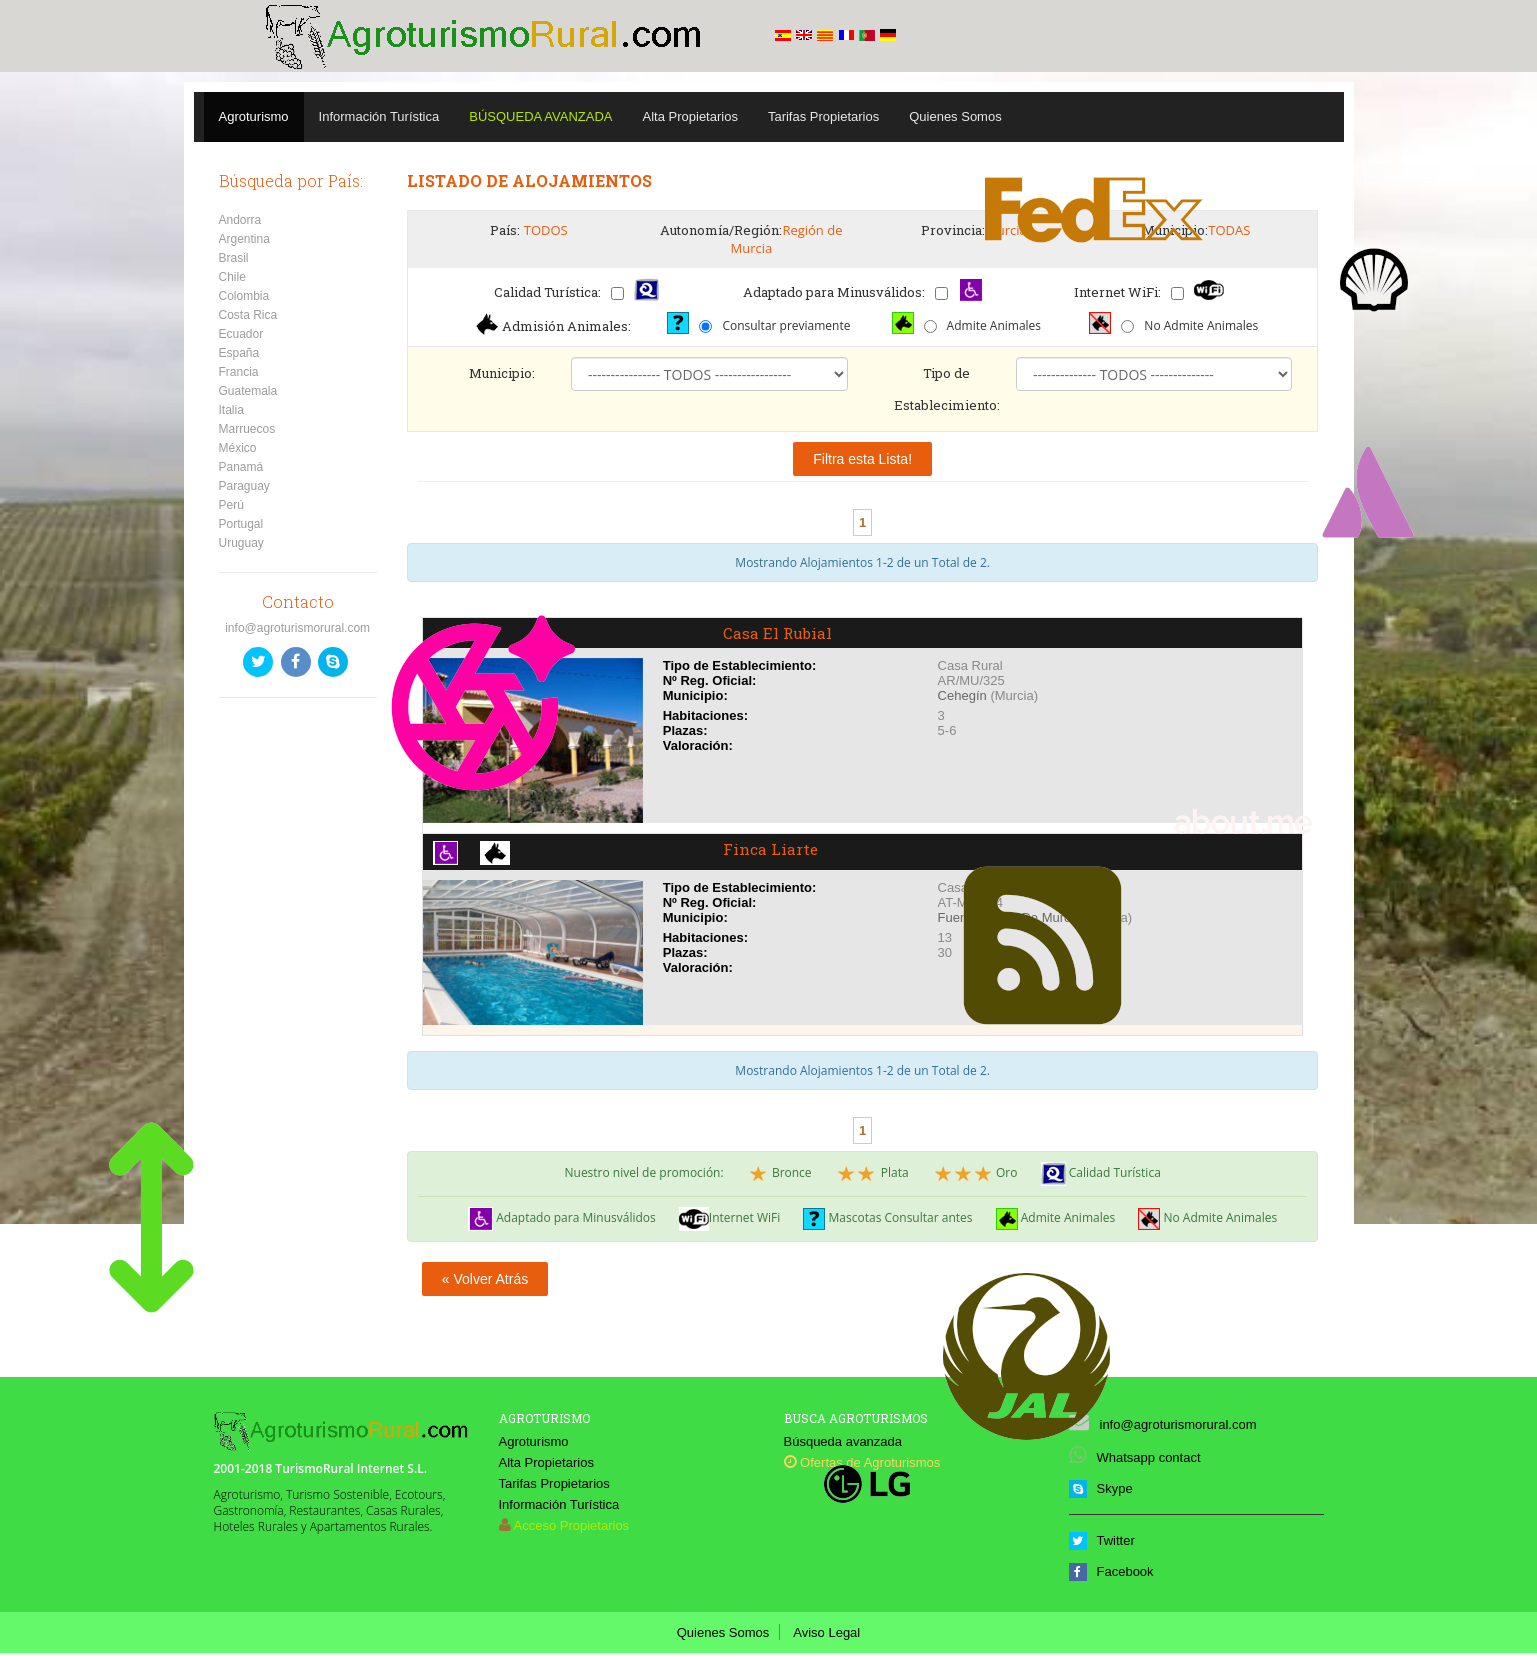 The width and height of the screenshot is (1537, 1657). Describe the element at coordinates (1374, 280) in the screenshot. I see `shell oil company logo` at that location.